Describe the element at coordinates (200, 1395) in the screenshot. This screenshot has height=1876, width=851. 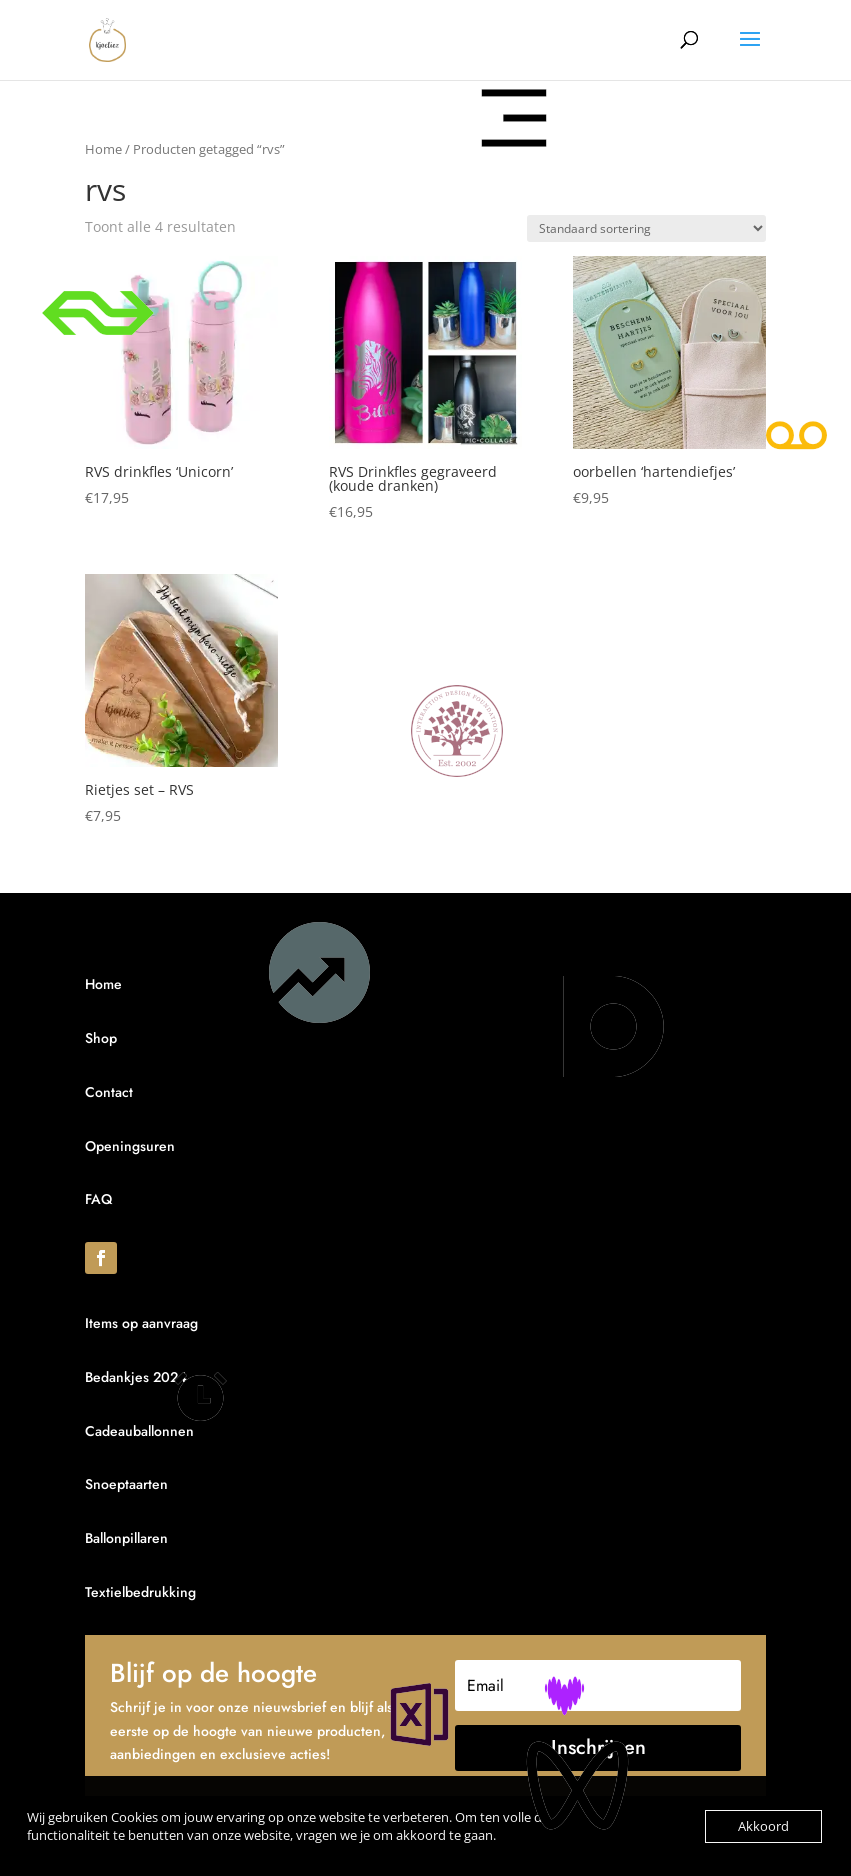
I see `set or manage alarms` at that location.